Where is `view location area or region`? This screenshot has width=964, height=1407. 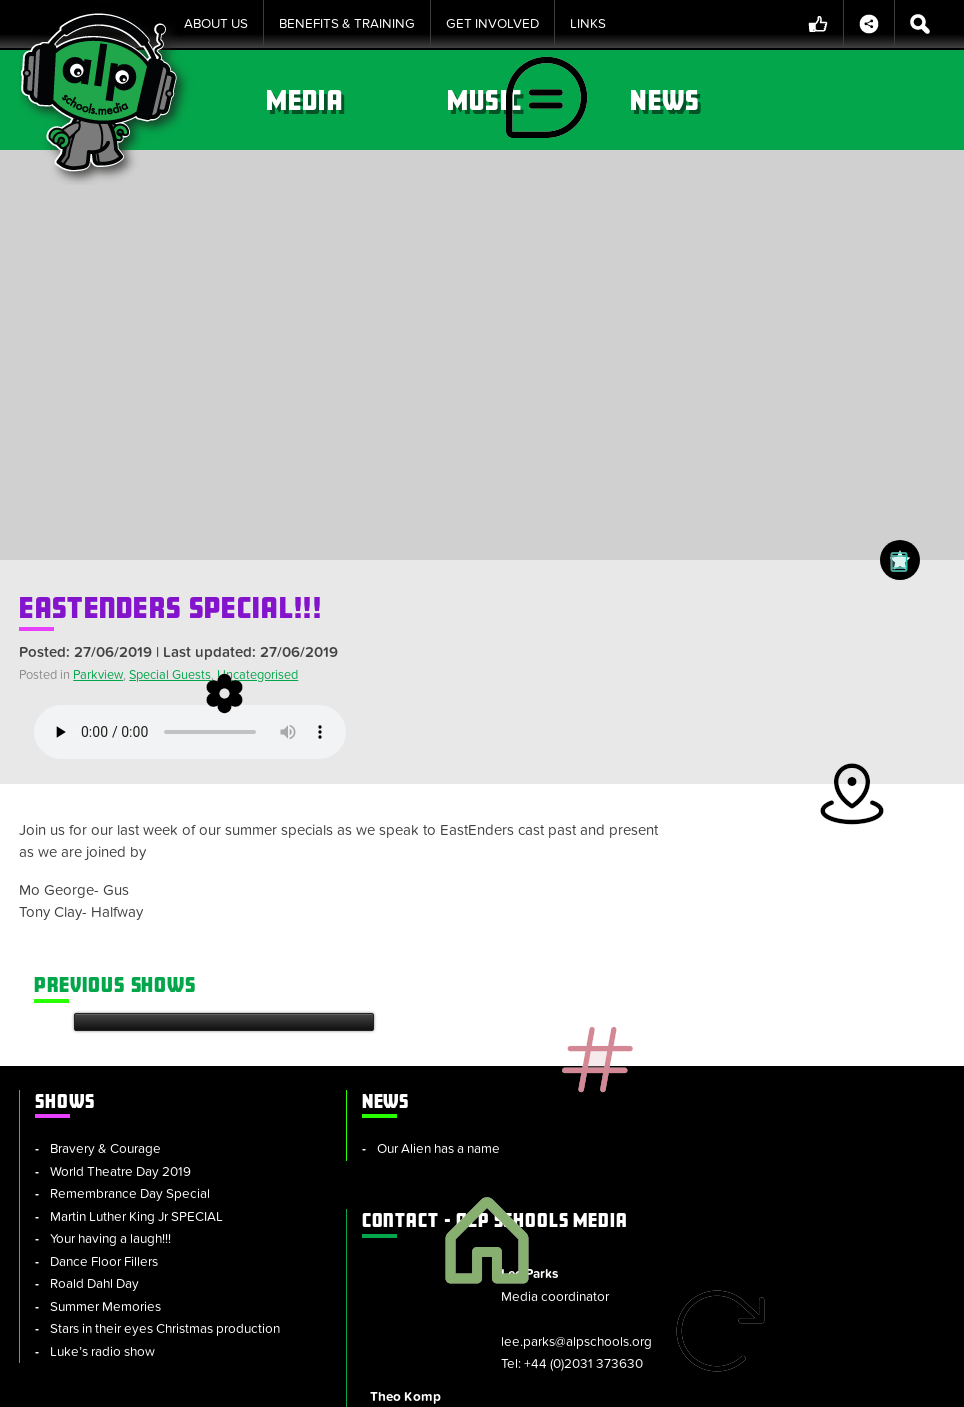
view location area or region is located at coordinates (852, 795).